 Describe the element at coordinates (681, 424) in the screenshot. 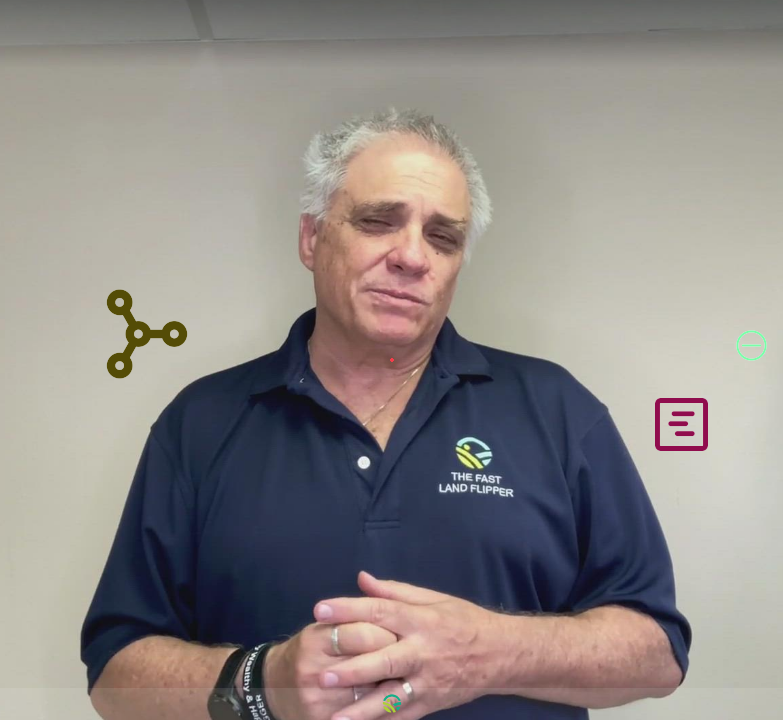

I see `view project roadmap` at that location.